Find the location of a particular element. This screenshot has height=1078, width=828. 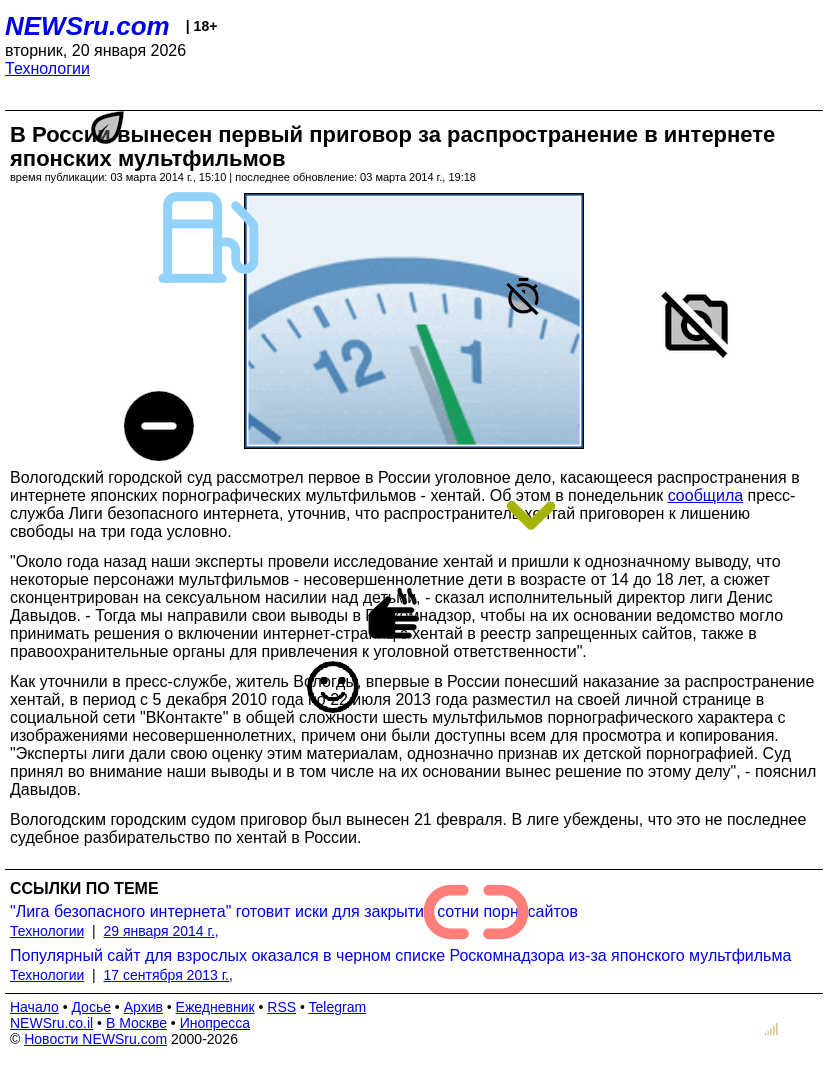

remove or break a link connection is located at coordinates (476, 912).